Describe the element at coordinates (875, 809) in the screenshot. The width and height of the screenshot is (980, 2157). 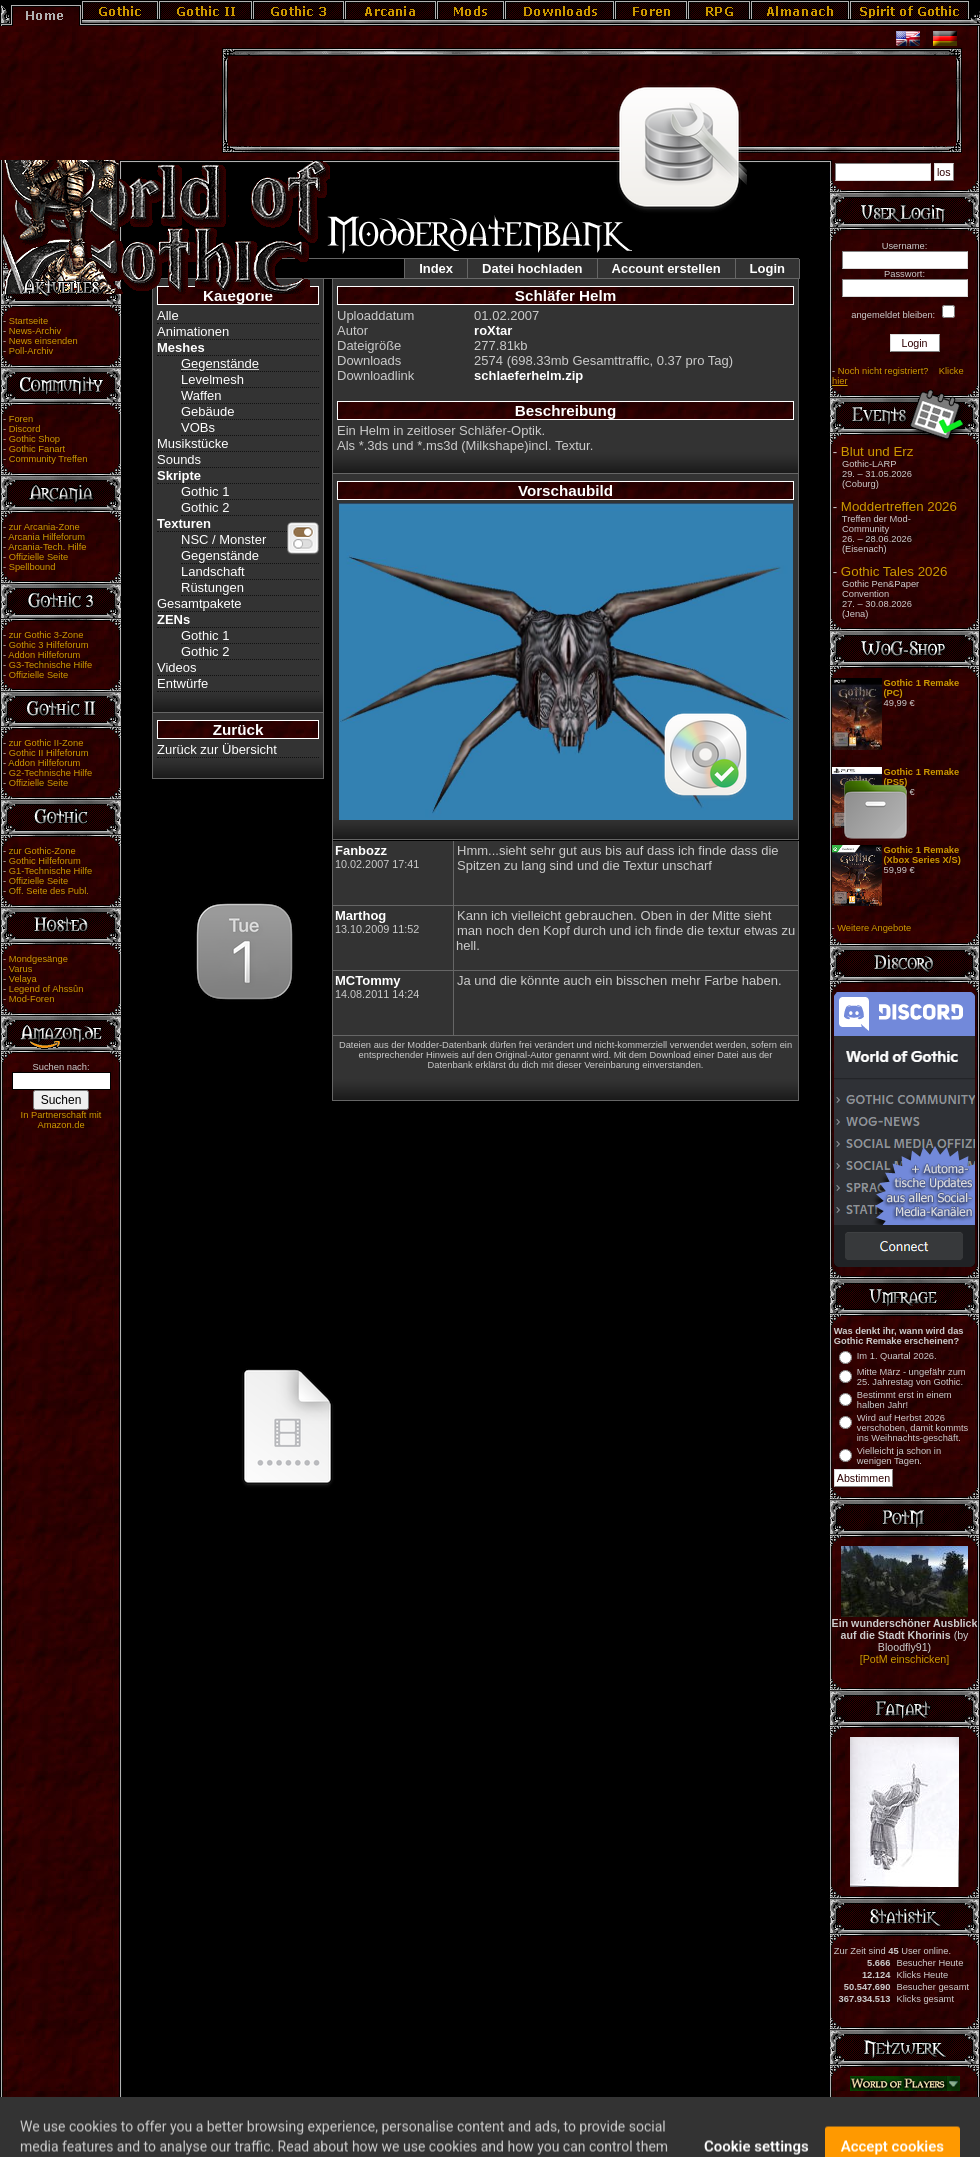
I see `open the file manager app` at that location.